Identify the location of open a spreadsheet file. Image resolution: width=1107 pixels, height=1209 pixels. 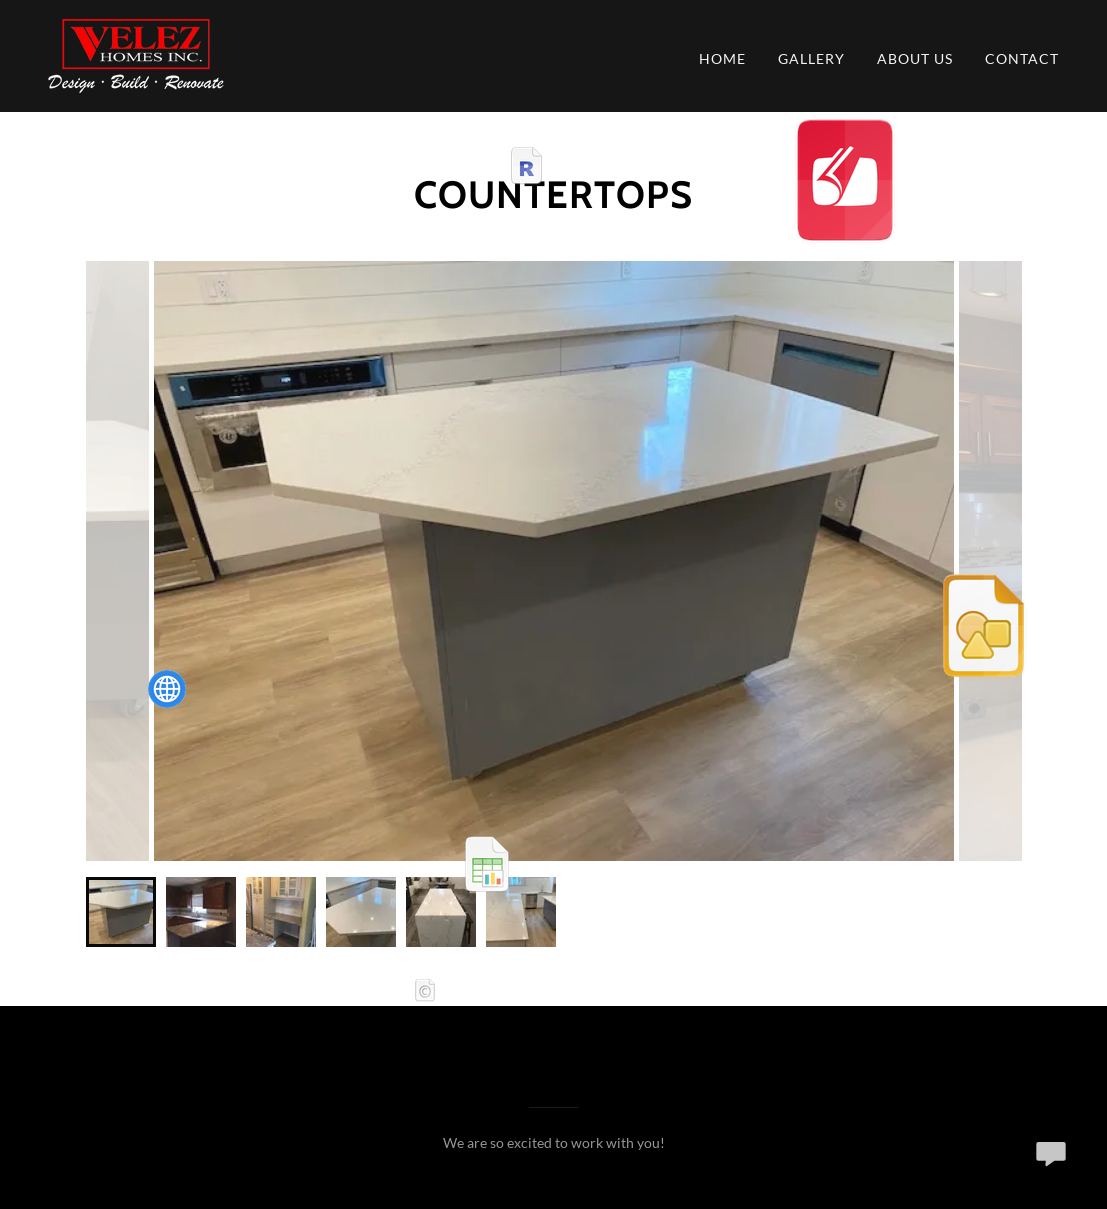
(487, 864).